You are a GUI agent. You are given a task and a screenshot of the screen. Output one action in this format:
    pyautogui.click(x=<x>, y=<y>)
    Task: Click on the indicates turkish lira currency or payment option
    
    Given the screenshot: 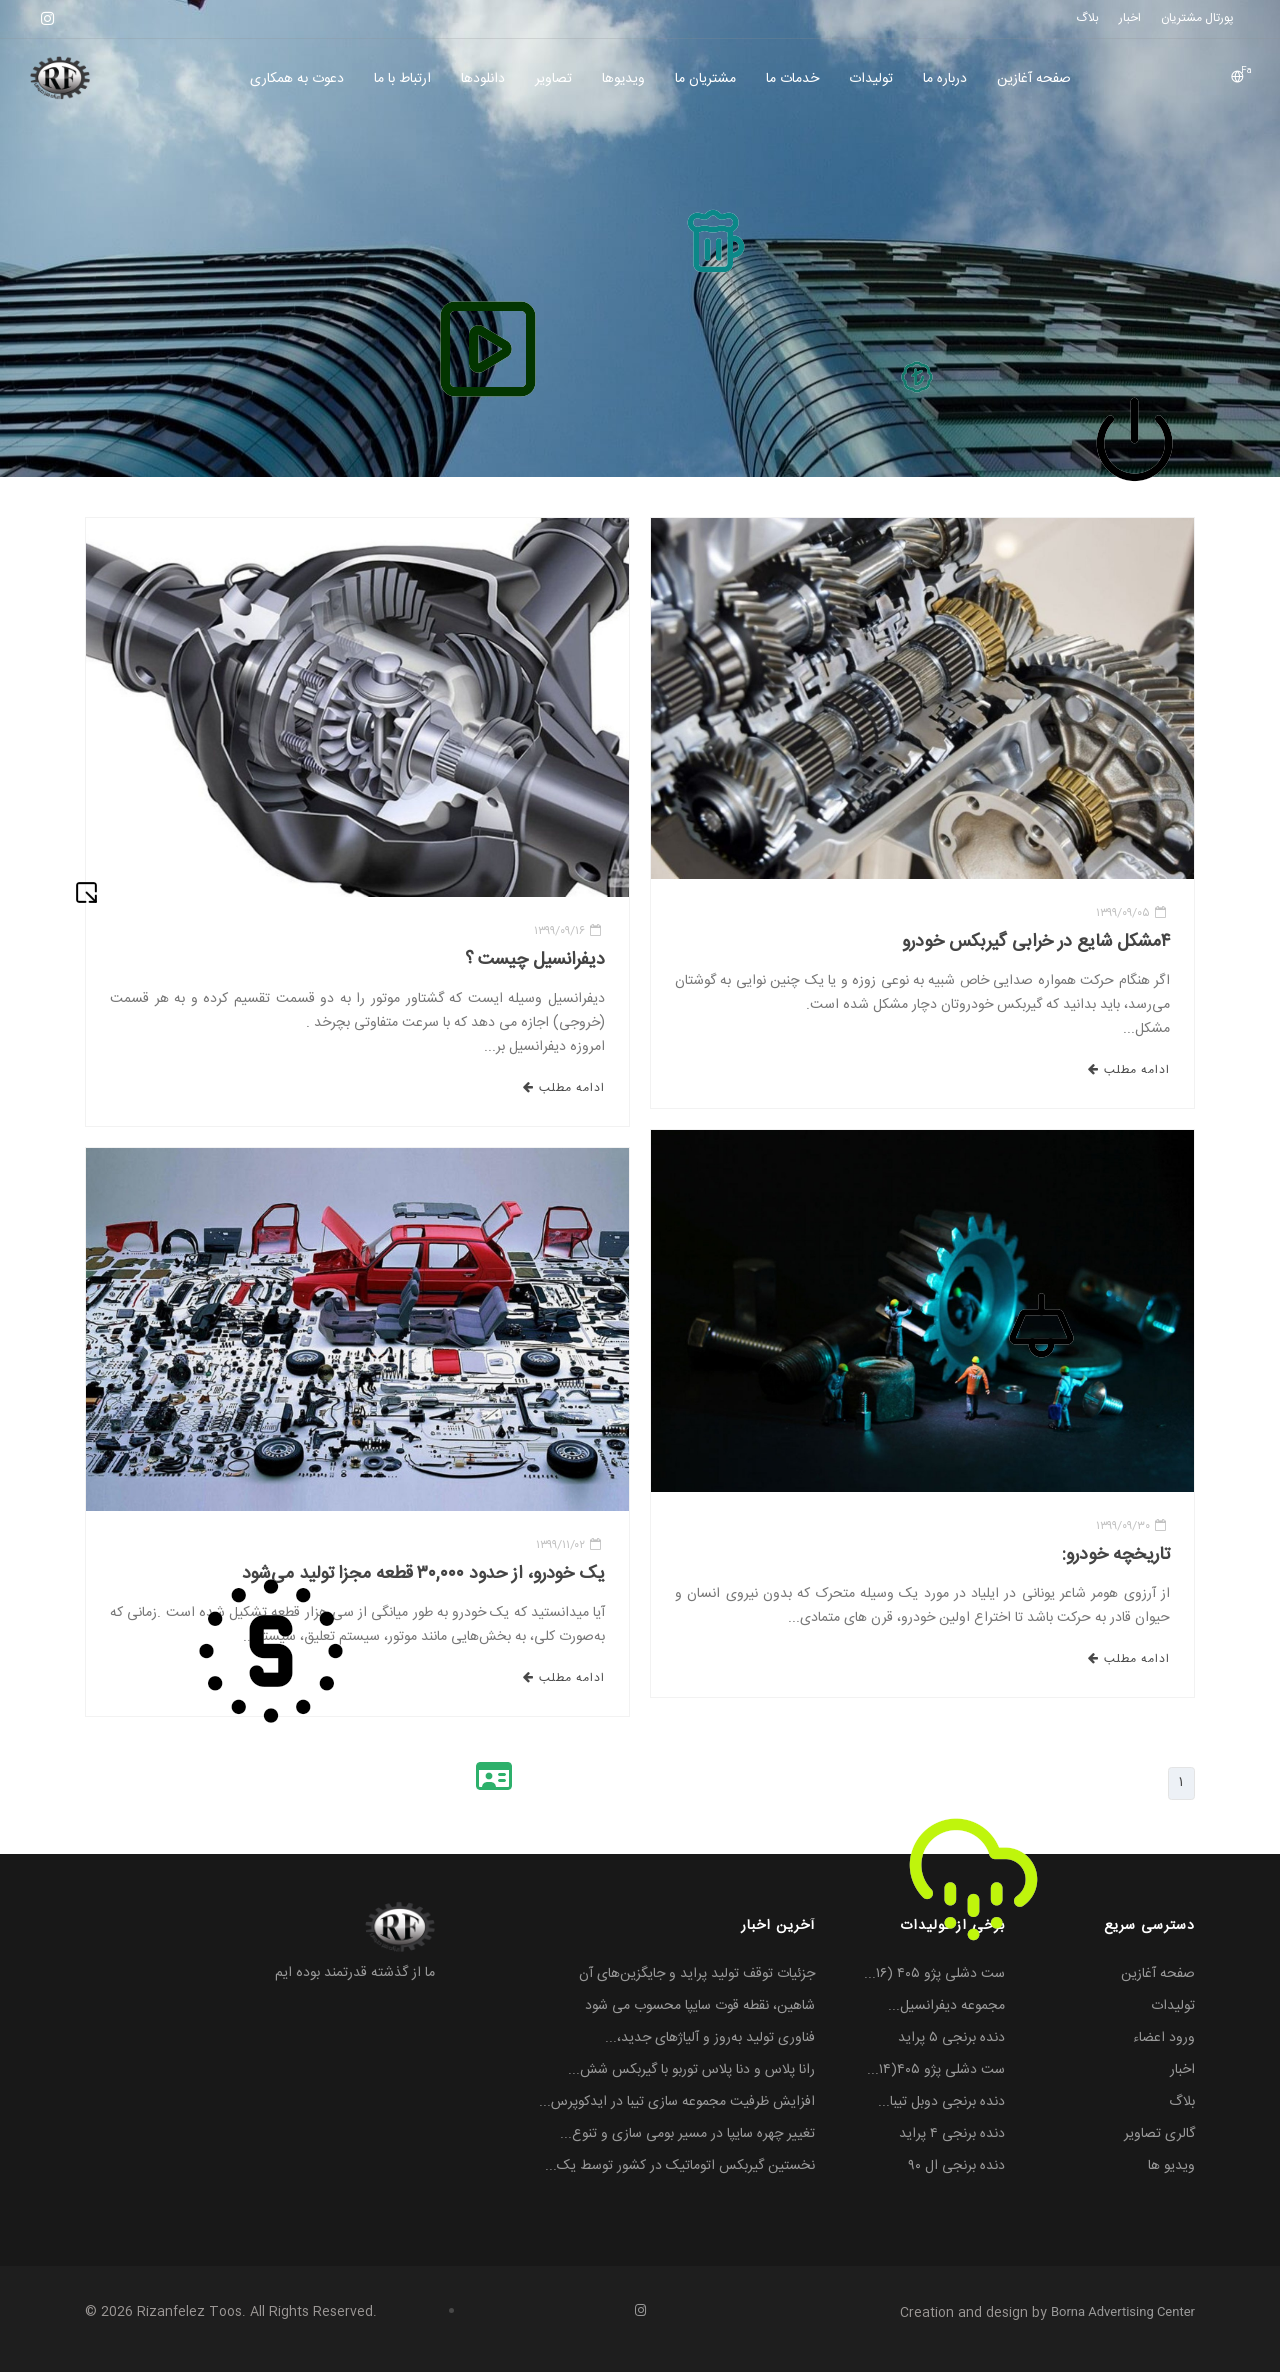 What is the action you would take?
    pyautogui.click(x=917, y=377)
    